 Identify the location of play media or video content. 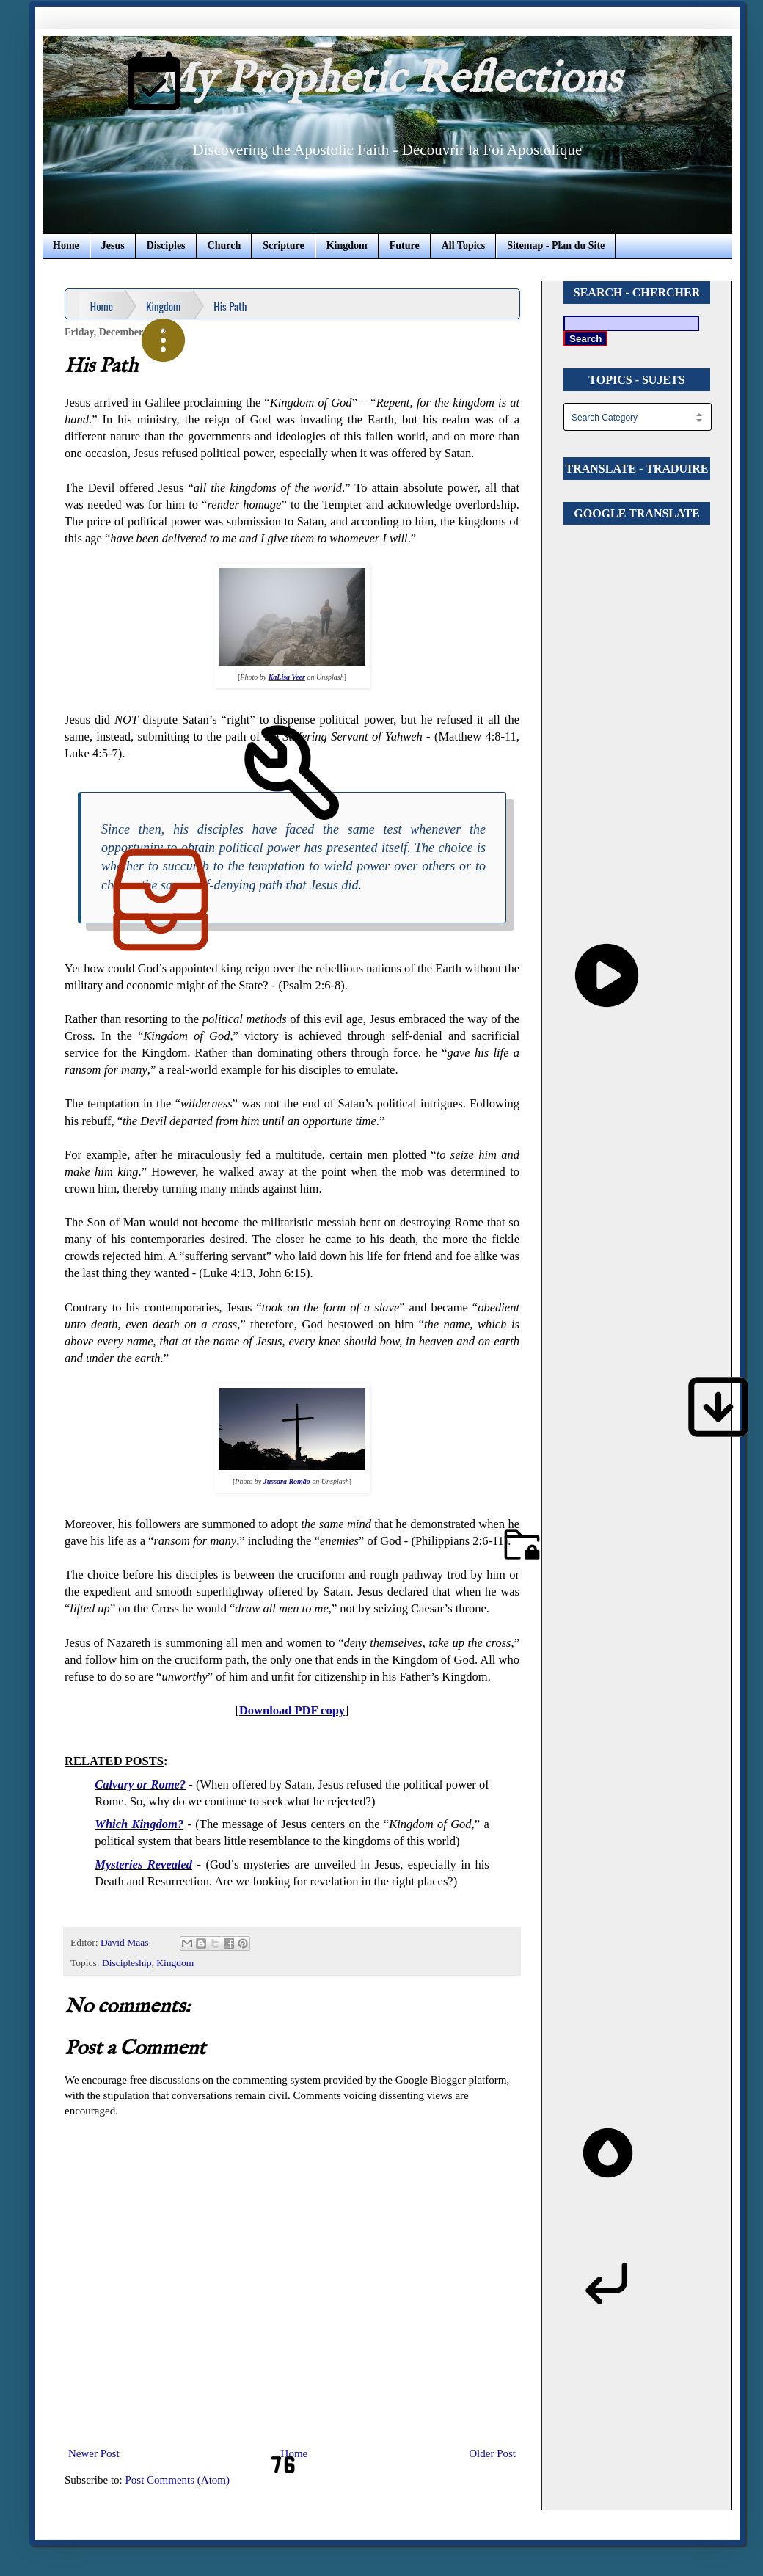
(607, 975).